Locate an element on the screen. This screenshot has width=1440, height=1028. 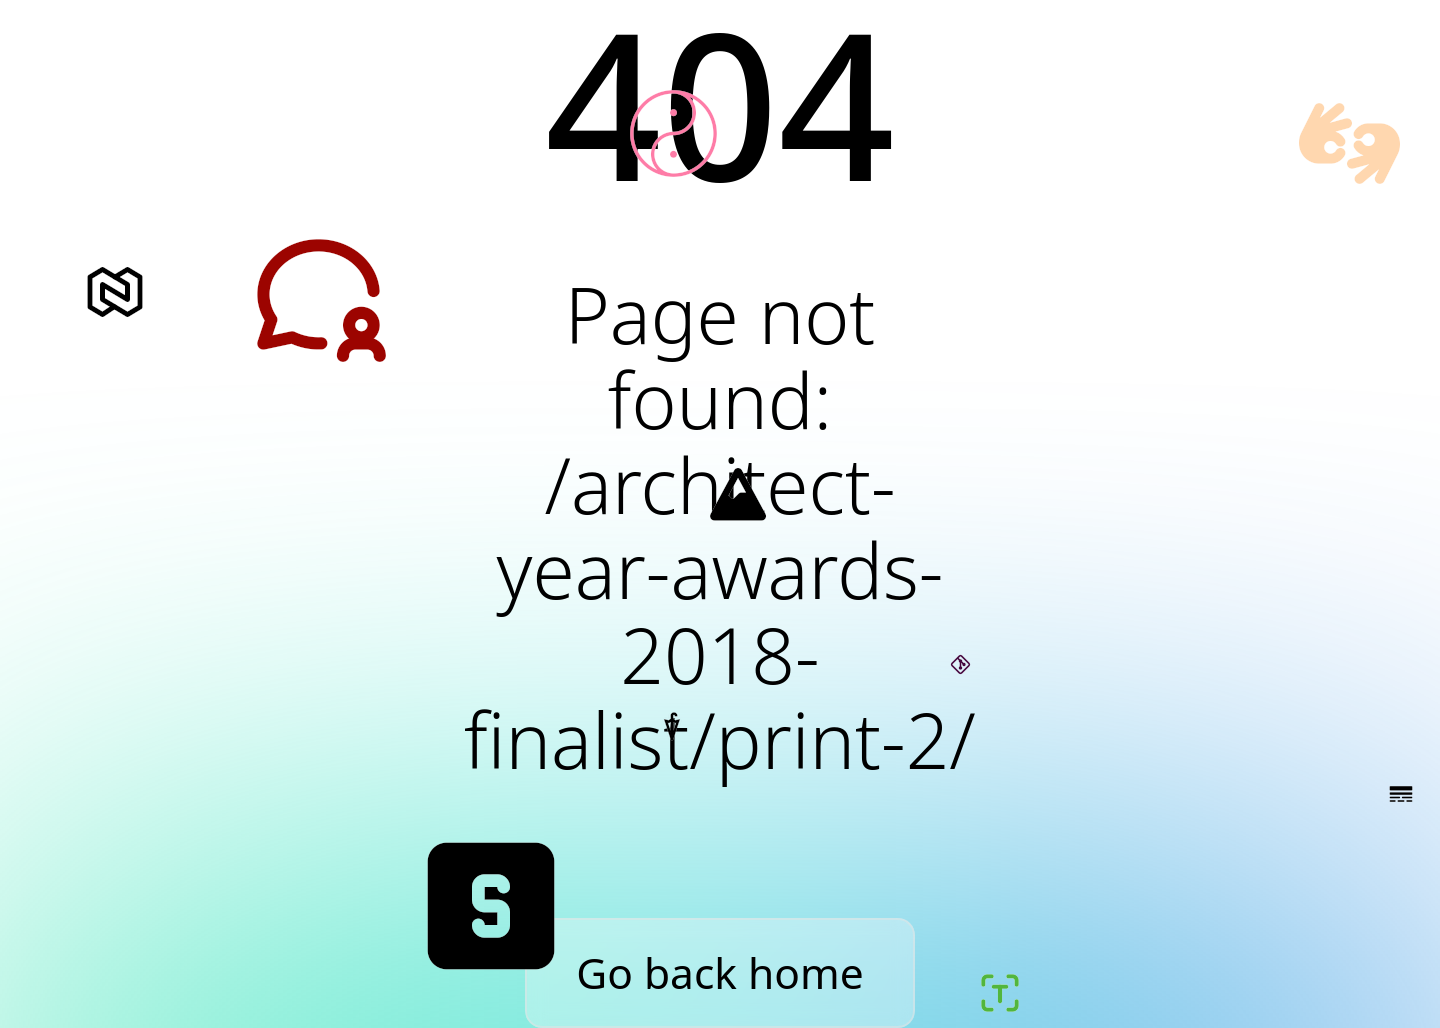
indicates rainy weather conditions is located at coordinates (672, 727).